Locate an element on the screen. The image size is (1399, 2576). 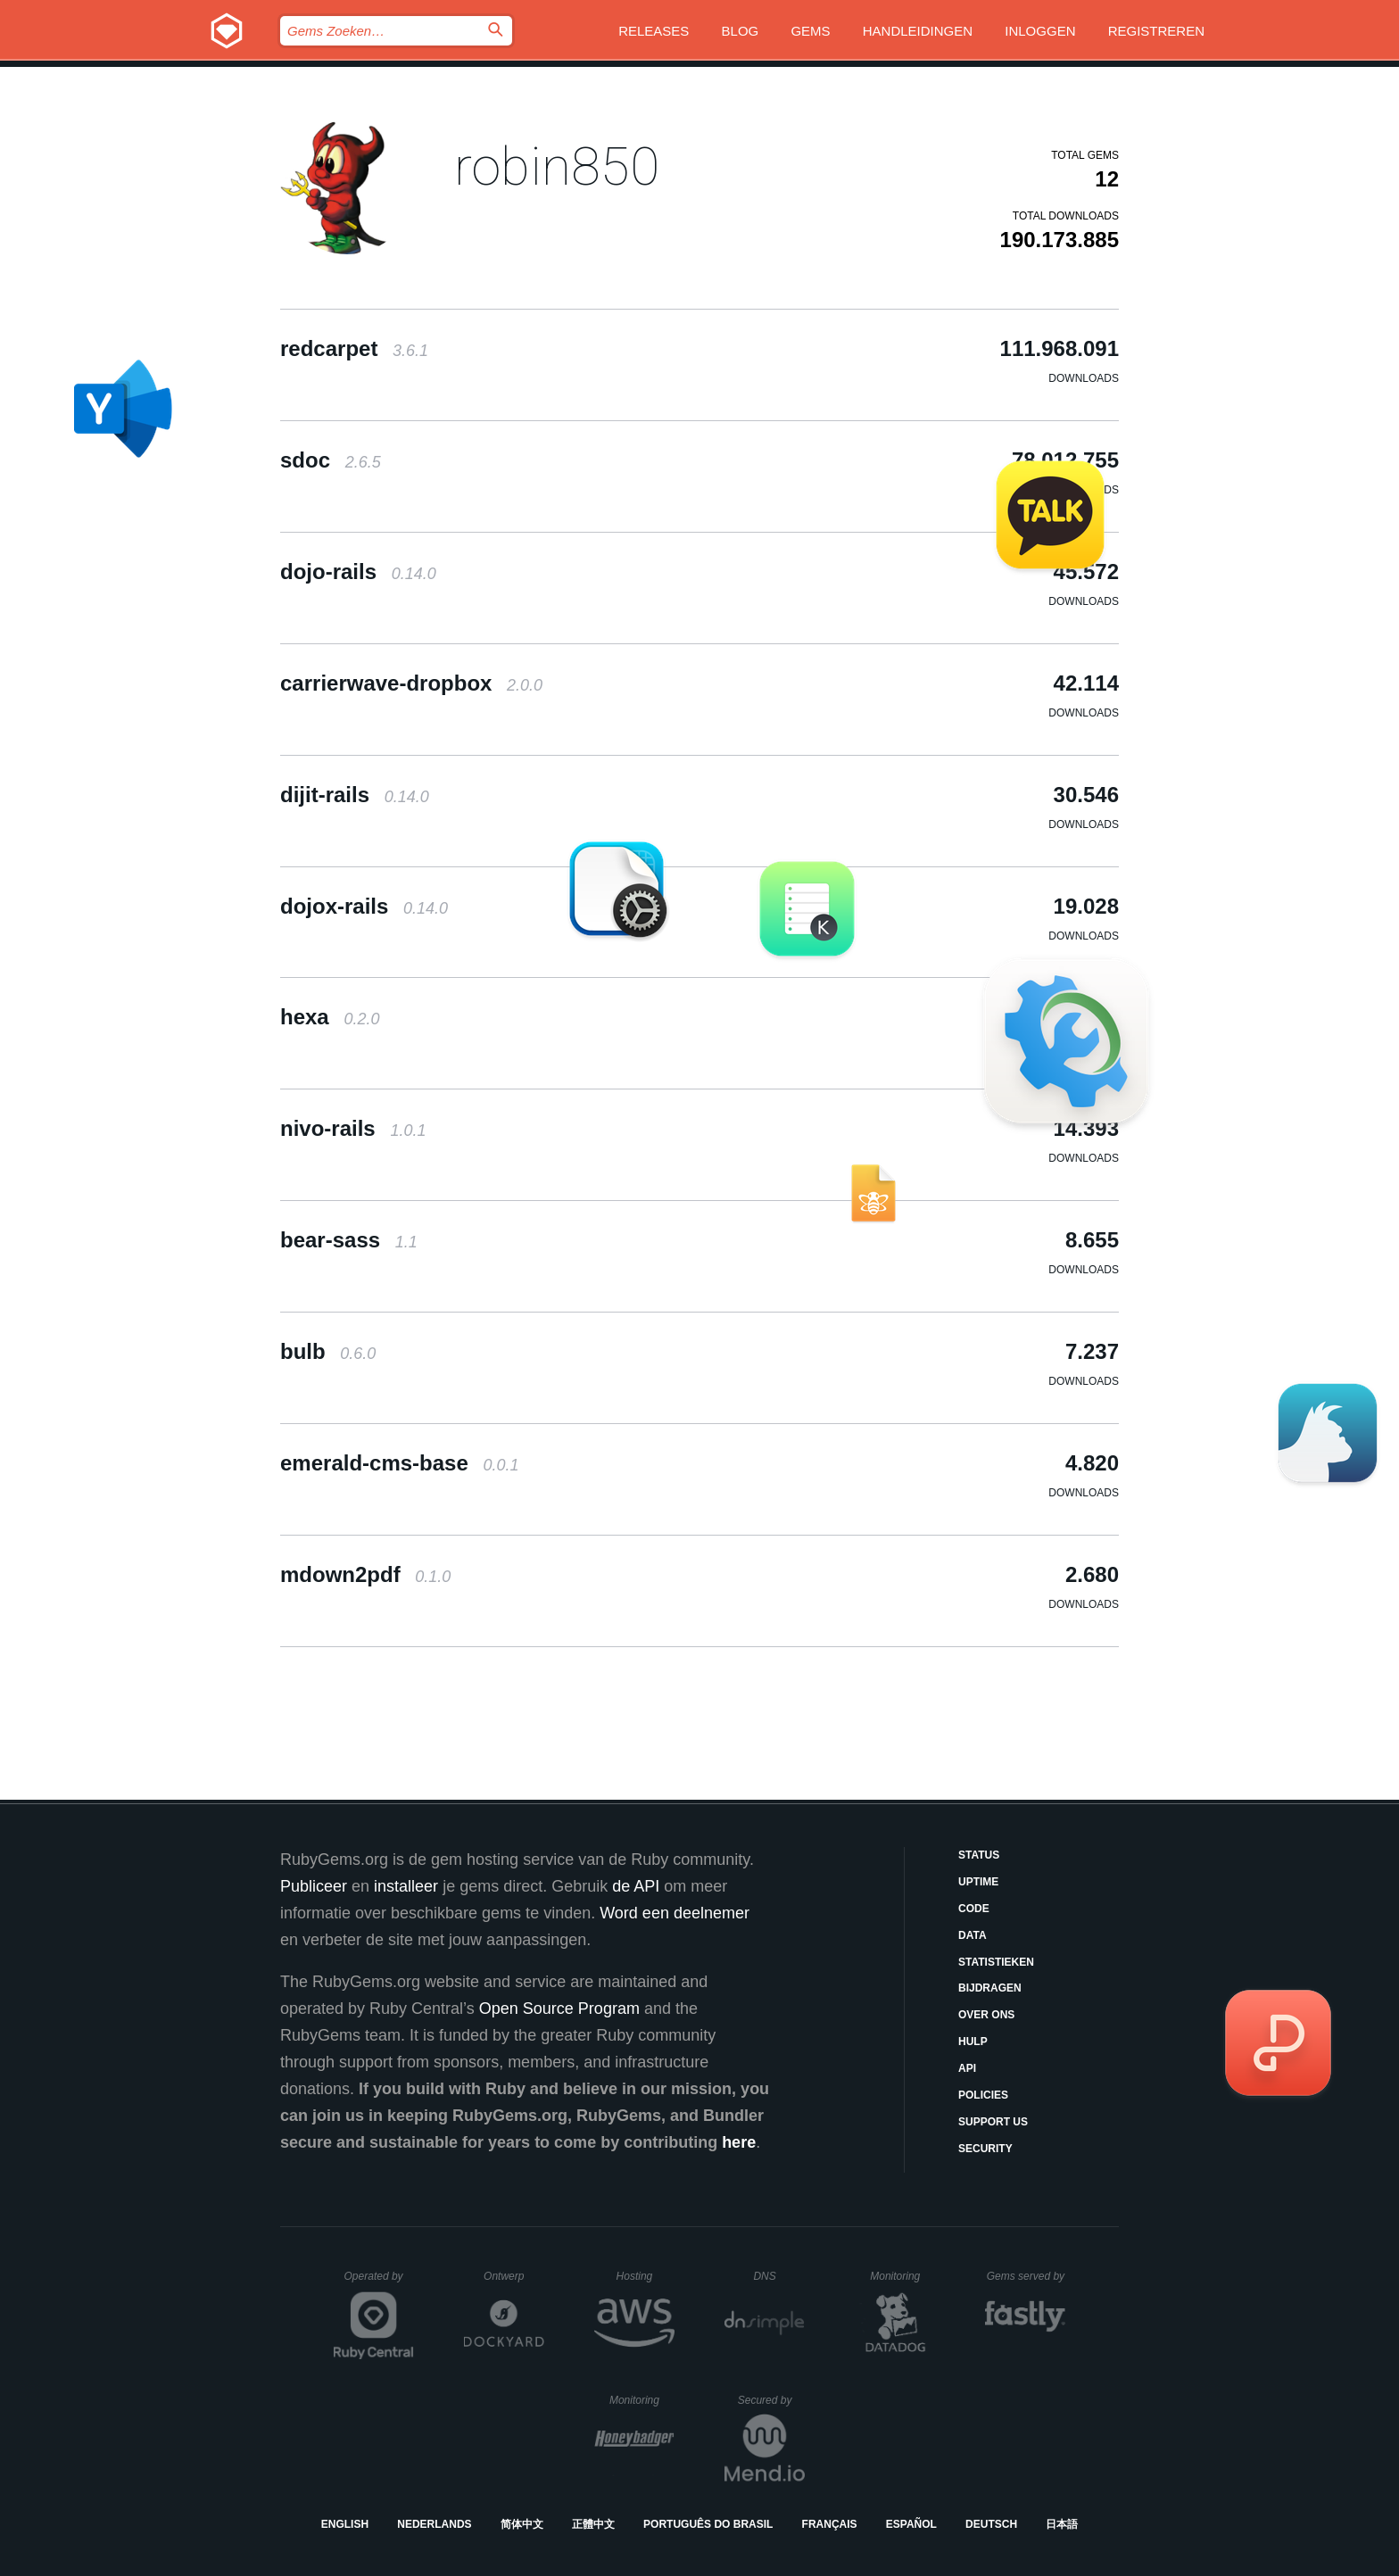
open Steam++ app for managing Steam client is located at coordinates (1066, 1041).